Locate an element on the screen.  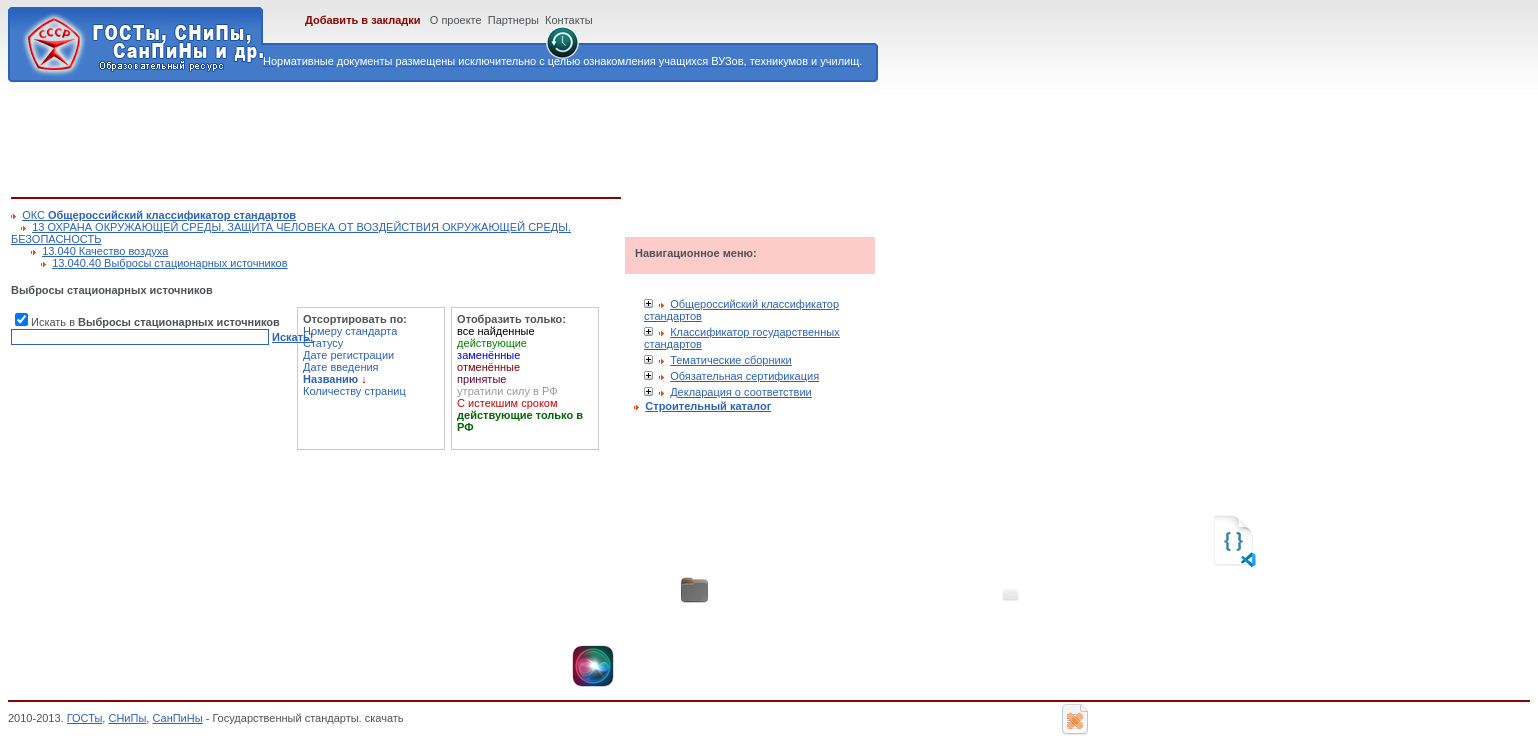
open a LESS stylesheet file in Visual Studio Code is located at coordinates (1233, 541).